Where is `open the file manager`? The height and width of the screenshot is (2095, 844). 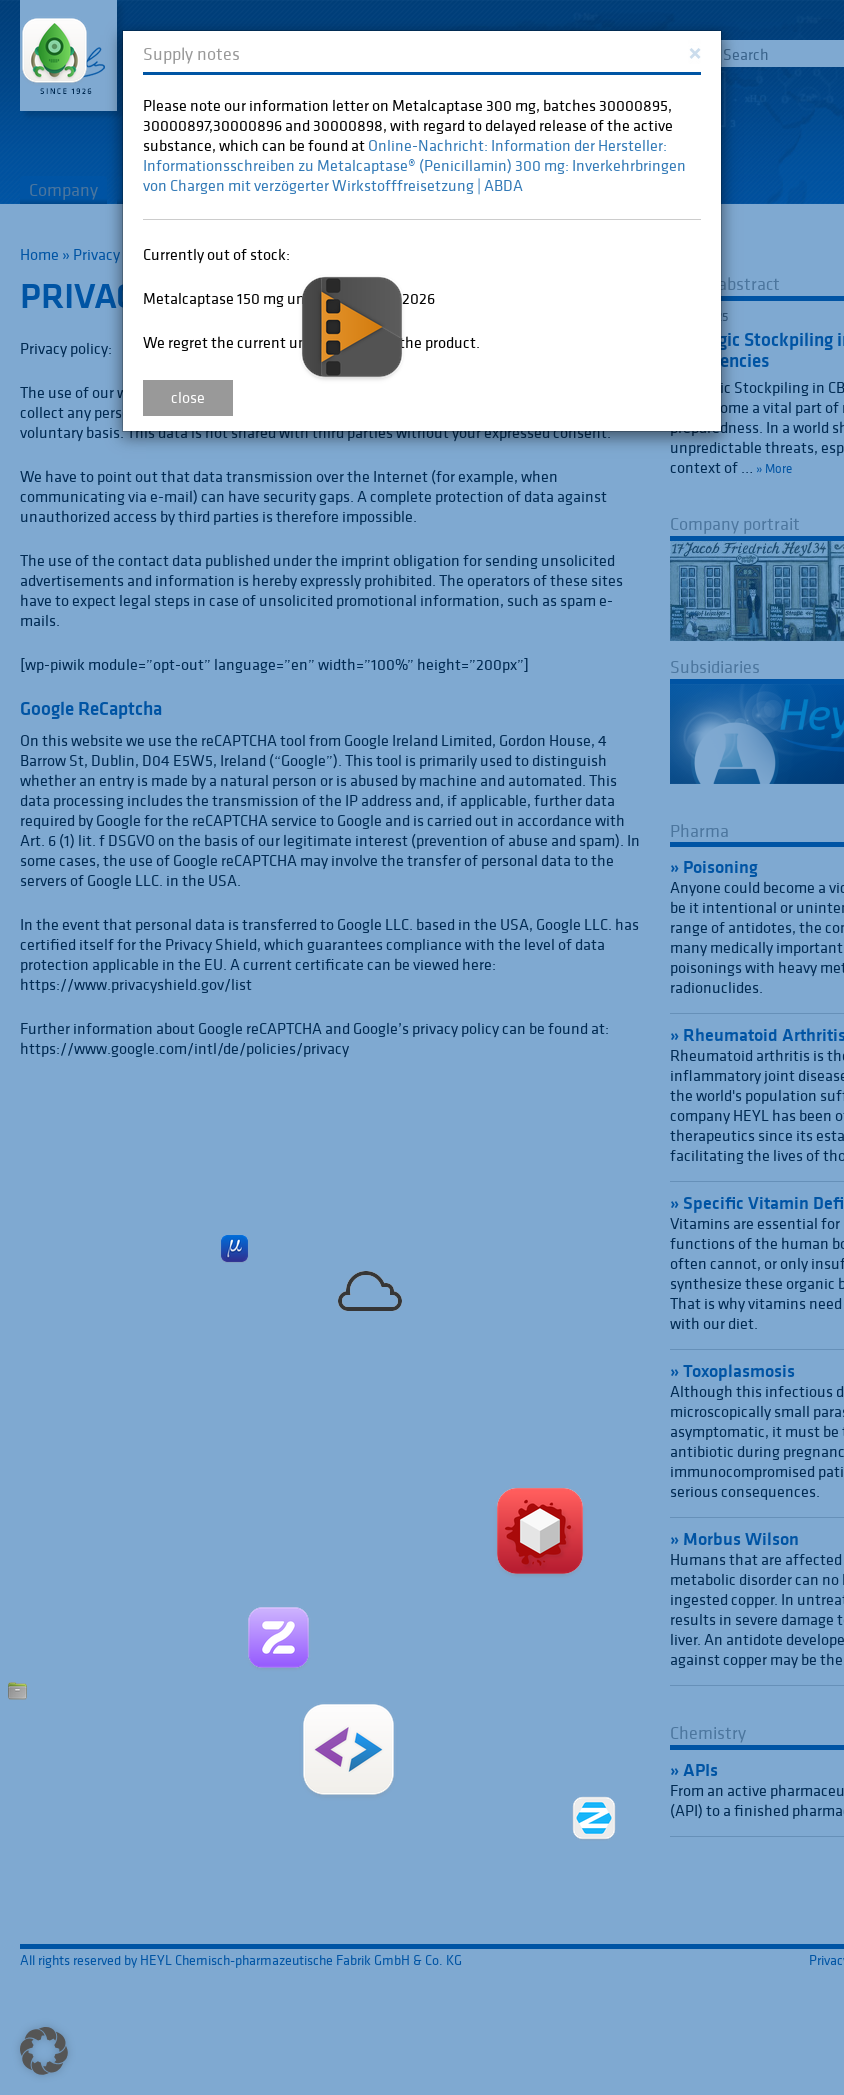 open the file manager is located at coordinates (17, 1690).